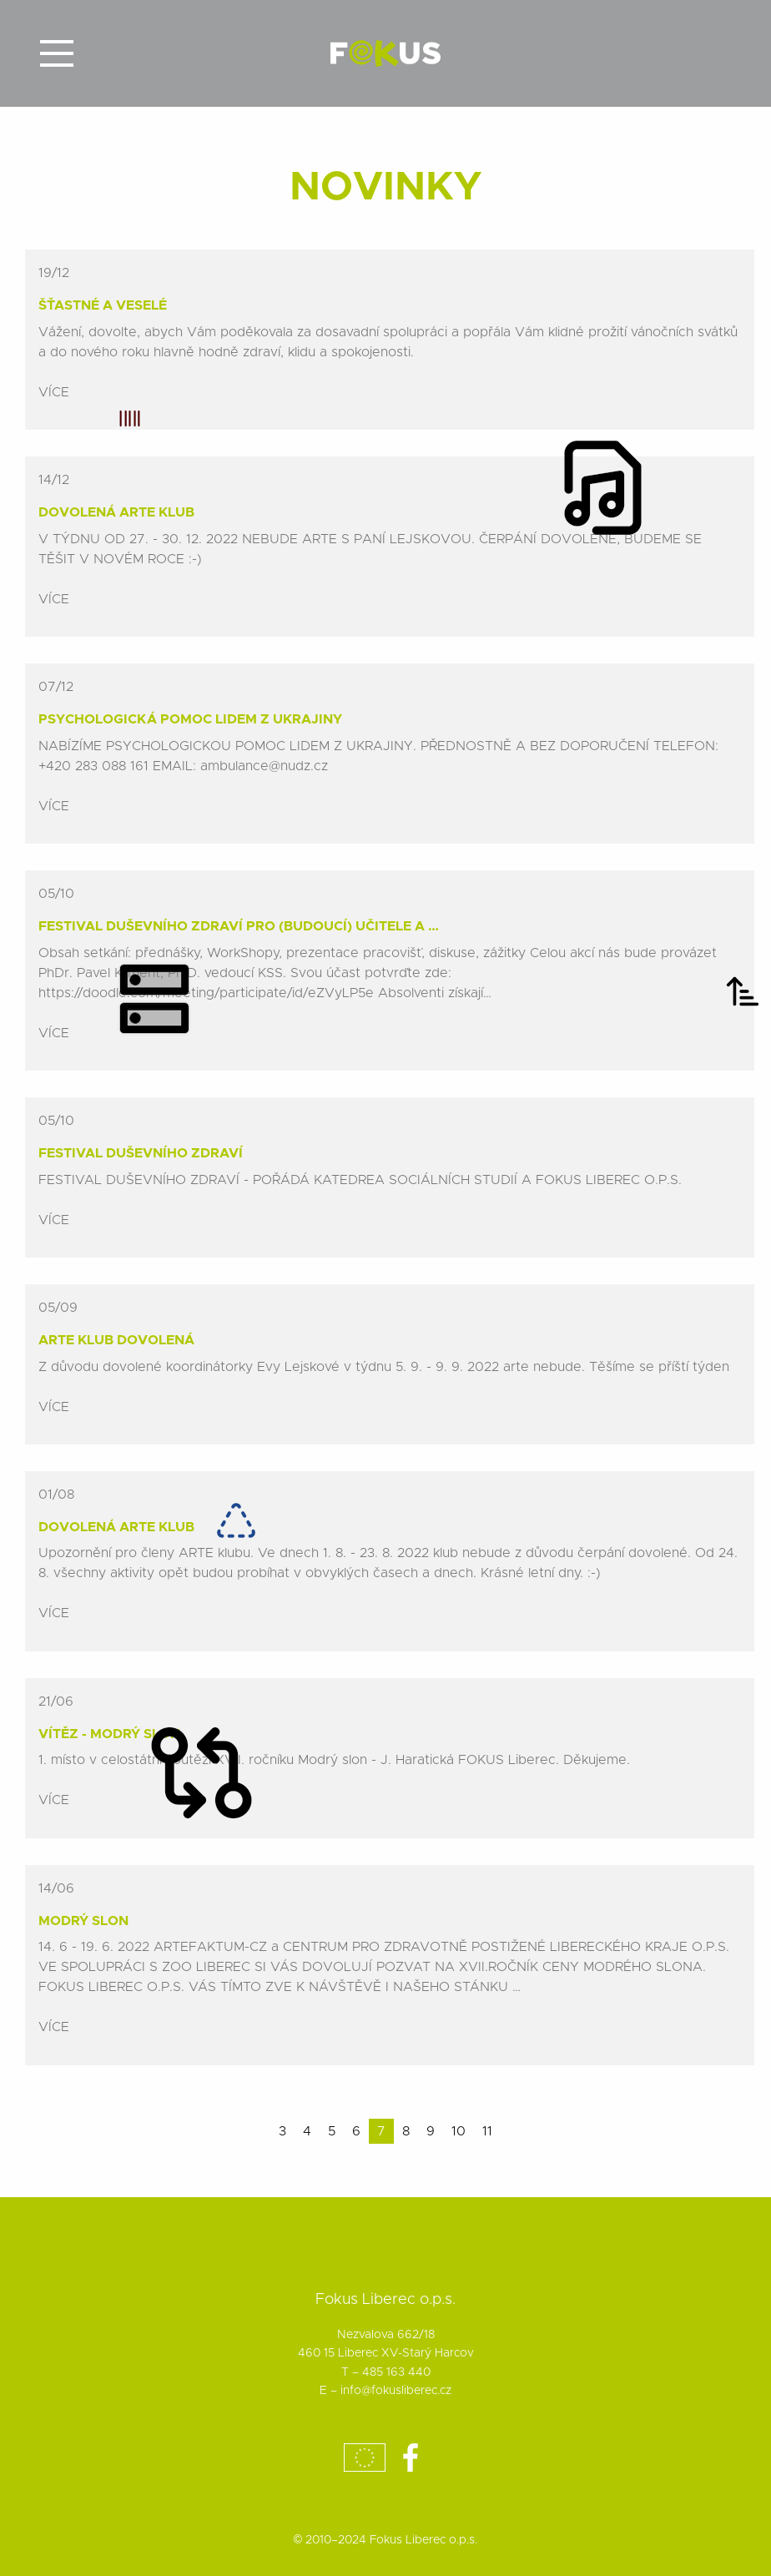 This screenshot has width=771, height=2576. Describe the element at coordinates (602, 487) in the screenshot. I see `open an audio or music file` at that location.